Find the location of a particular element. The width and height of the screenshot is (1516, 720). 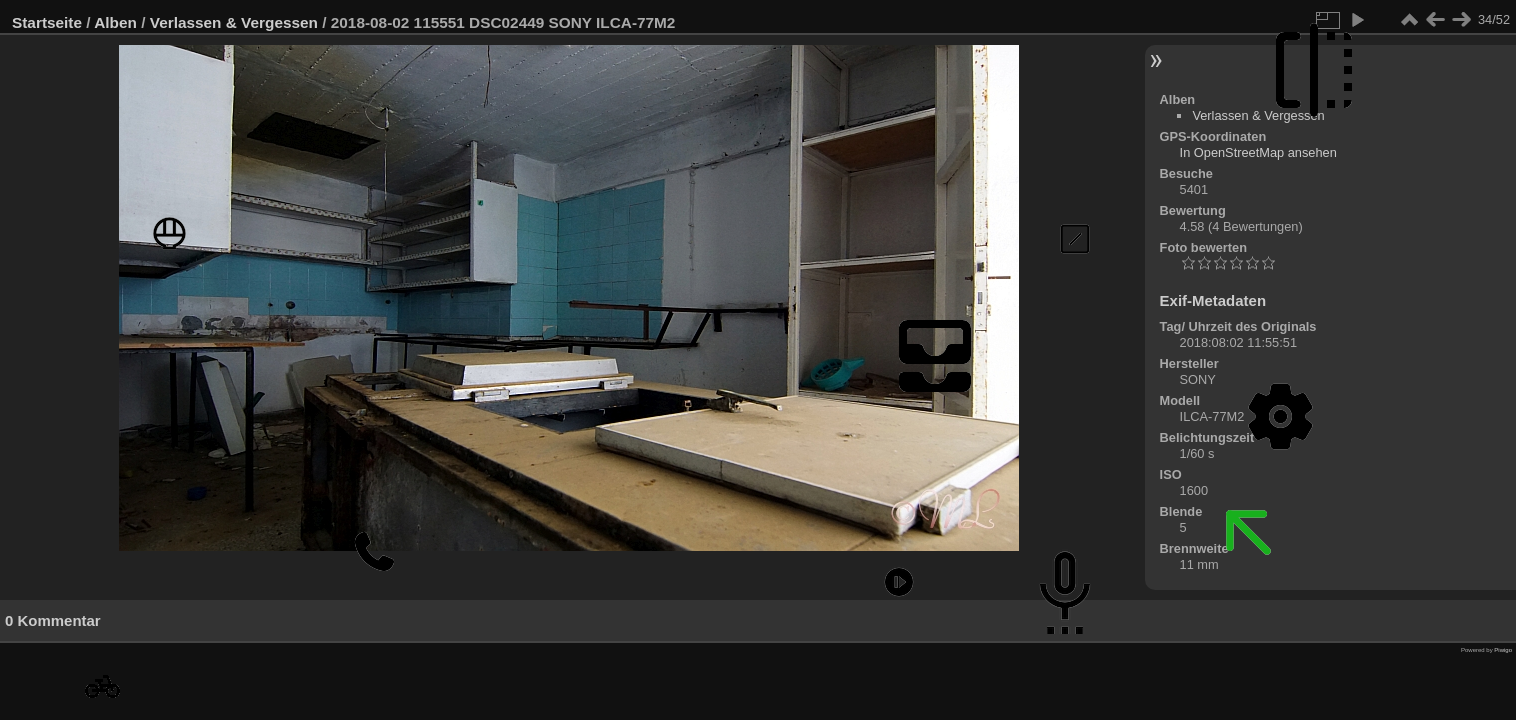

make a phone call is located at coordinates (374, 551).